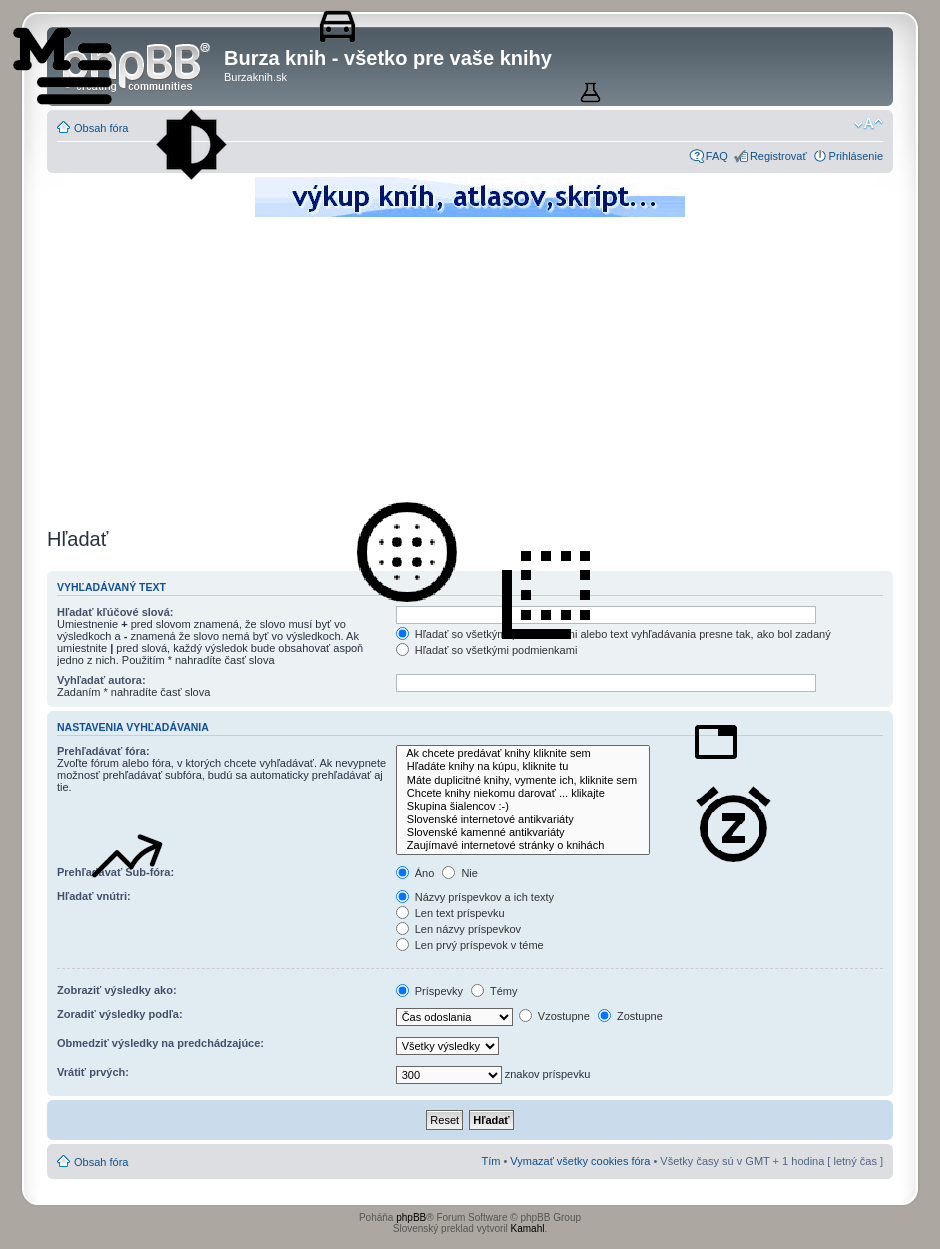  I want to click on open a new browser tab, so click(716, 742).